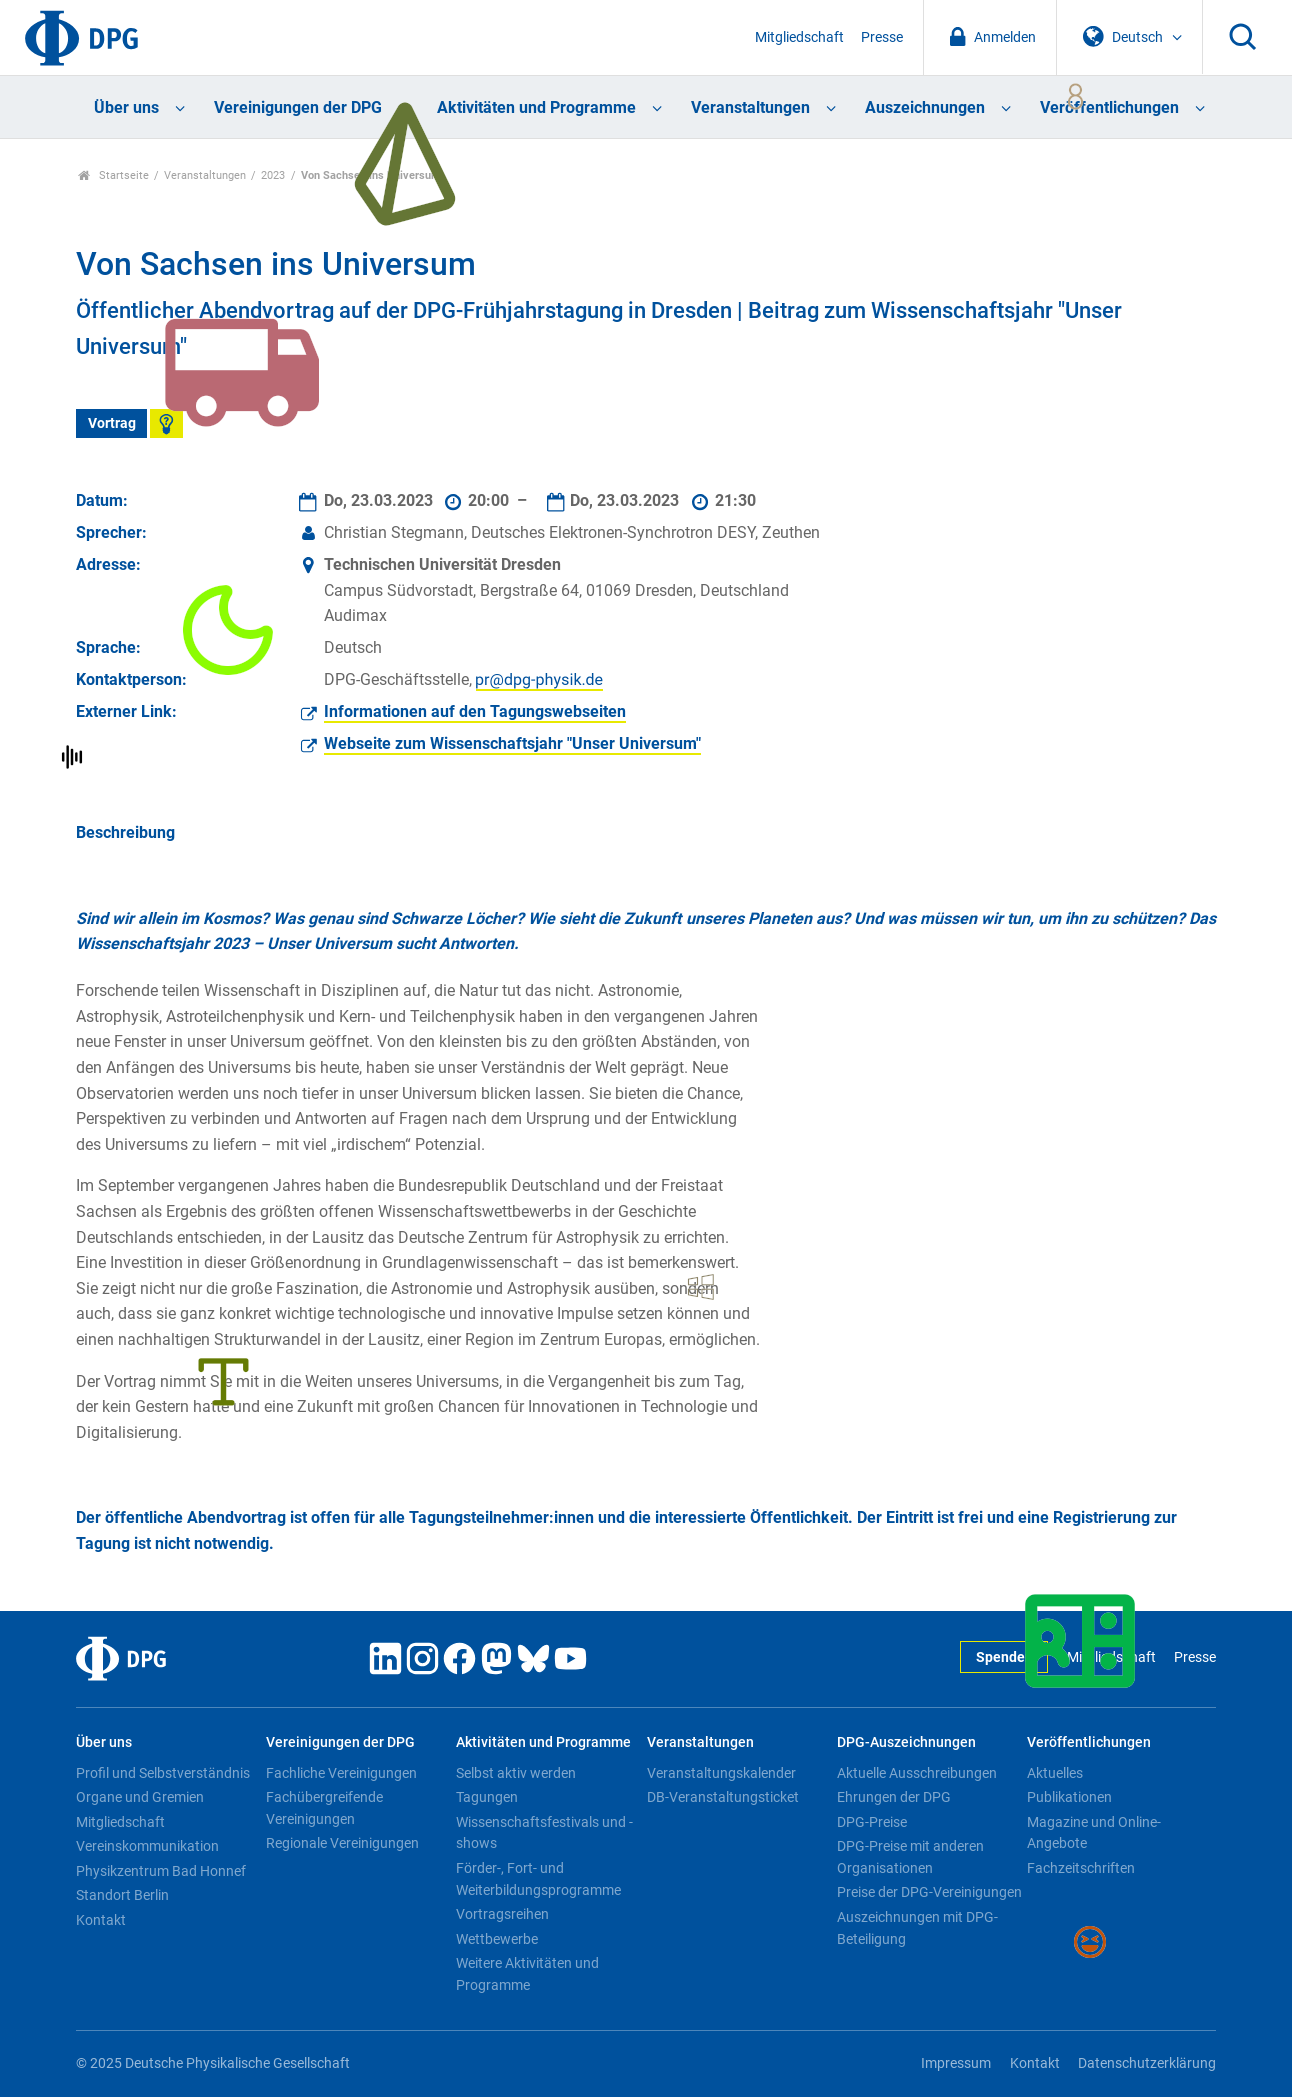 This screenshot has height=2097, width=1292. Describe the element at coordinates (405, 164) in the screenshot. I see `prisma database ORM logo` at that location.